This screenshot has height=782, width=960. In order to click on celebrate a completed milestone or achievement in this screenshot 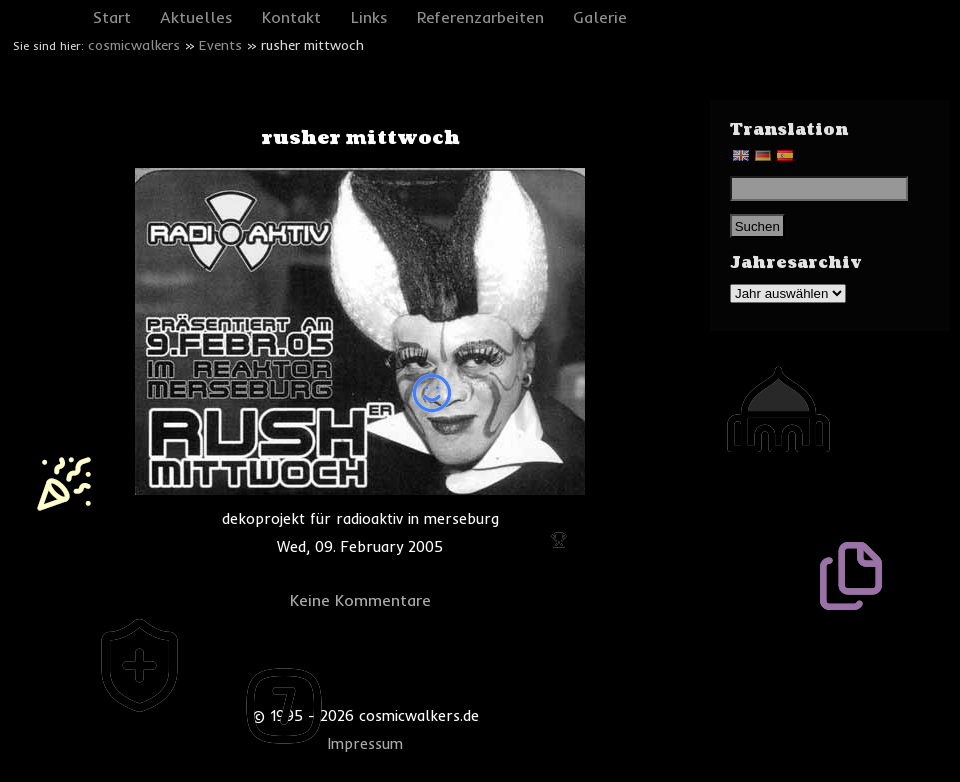, I will do `click(64, 484)`.